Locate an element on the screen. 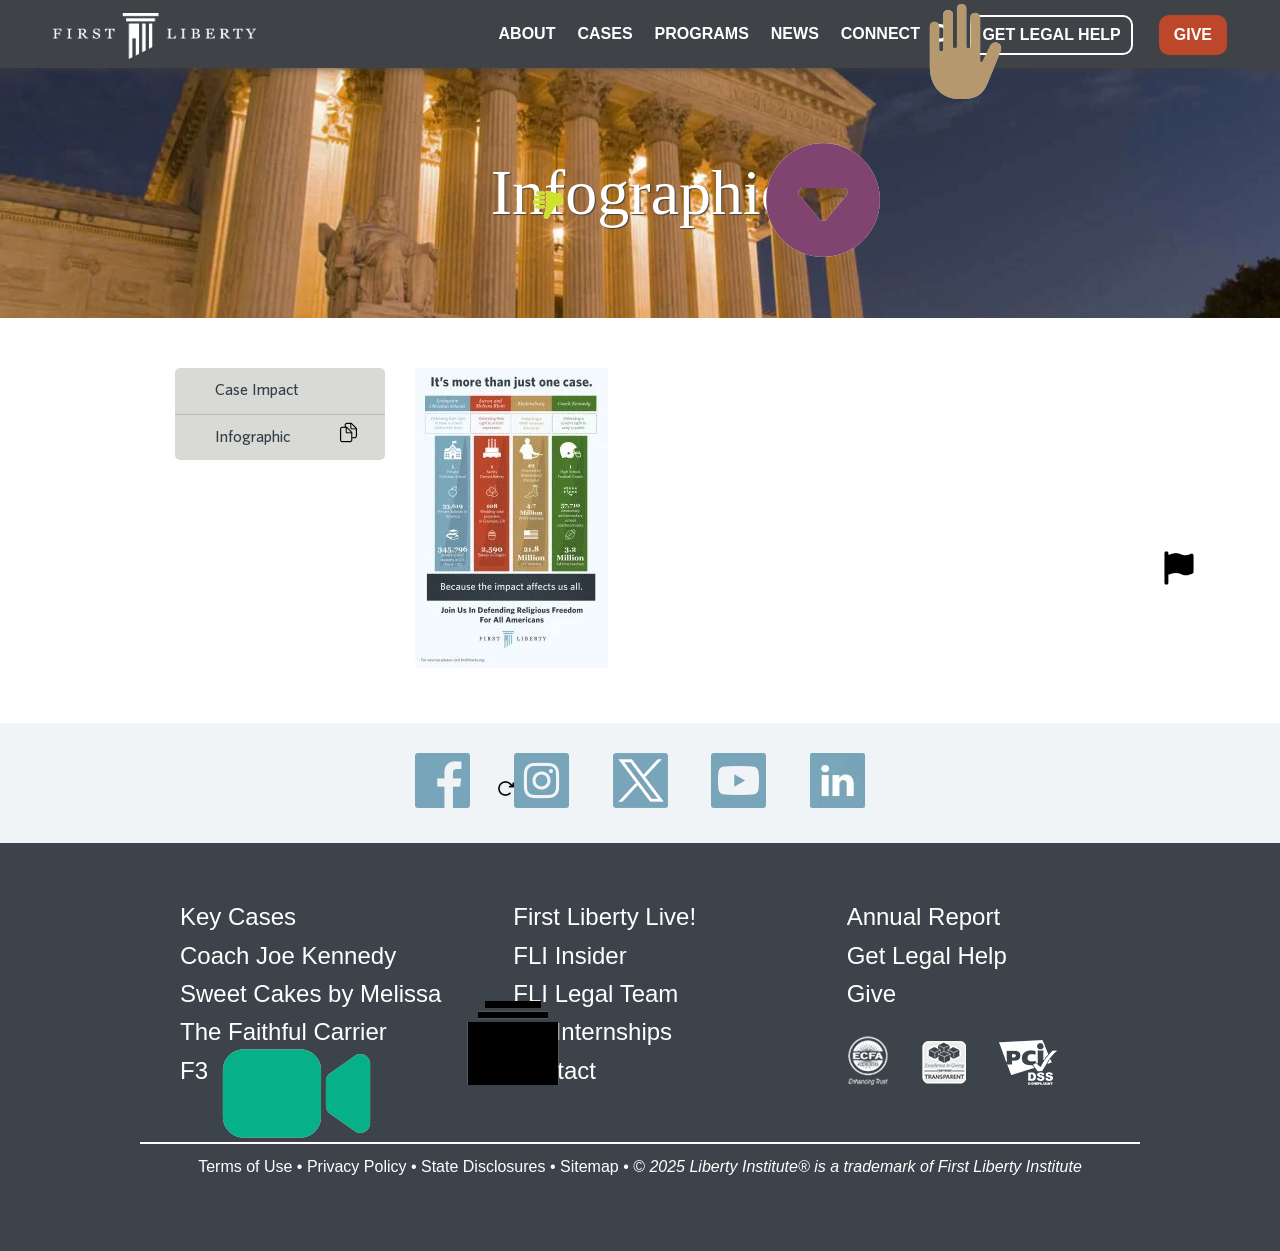 This screenshot has height=1251, width=1280. stop or halt an action is located at coordinates (965, 51).